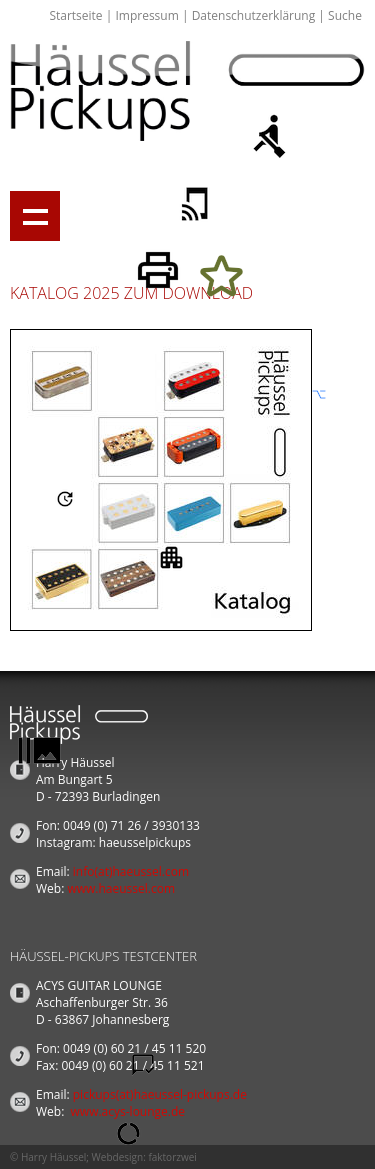 The image size is (375, 1169). Describe the element at coordinates (65, 499) in the screenshot. I see `check for updates` at that location.